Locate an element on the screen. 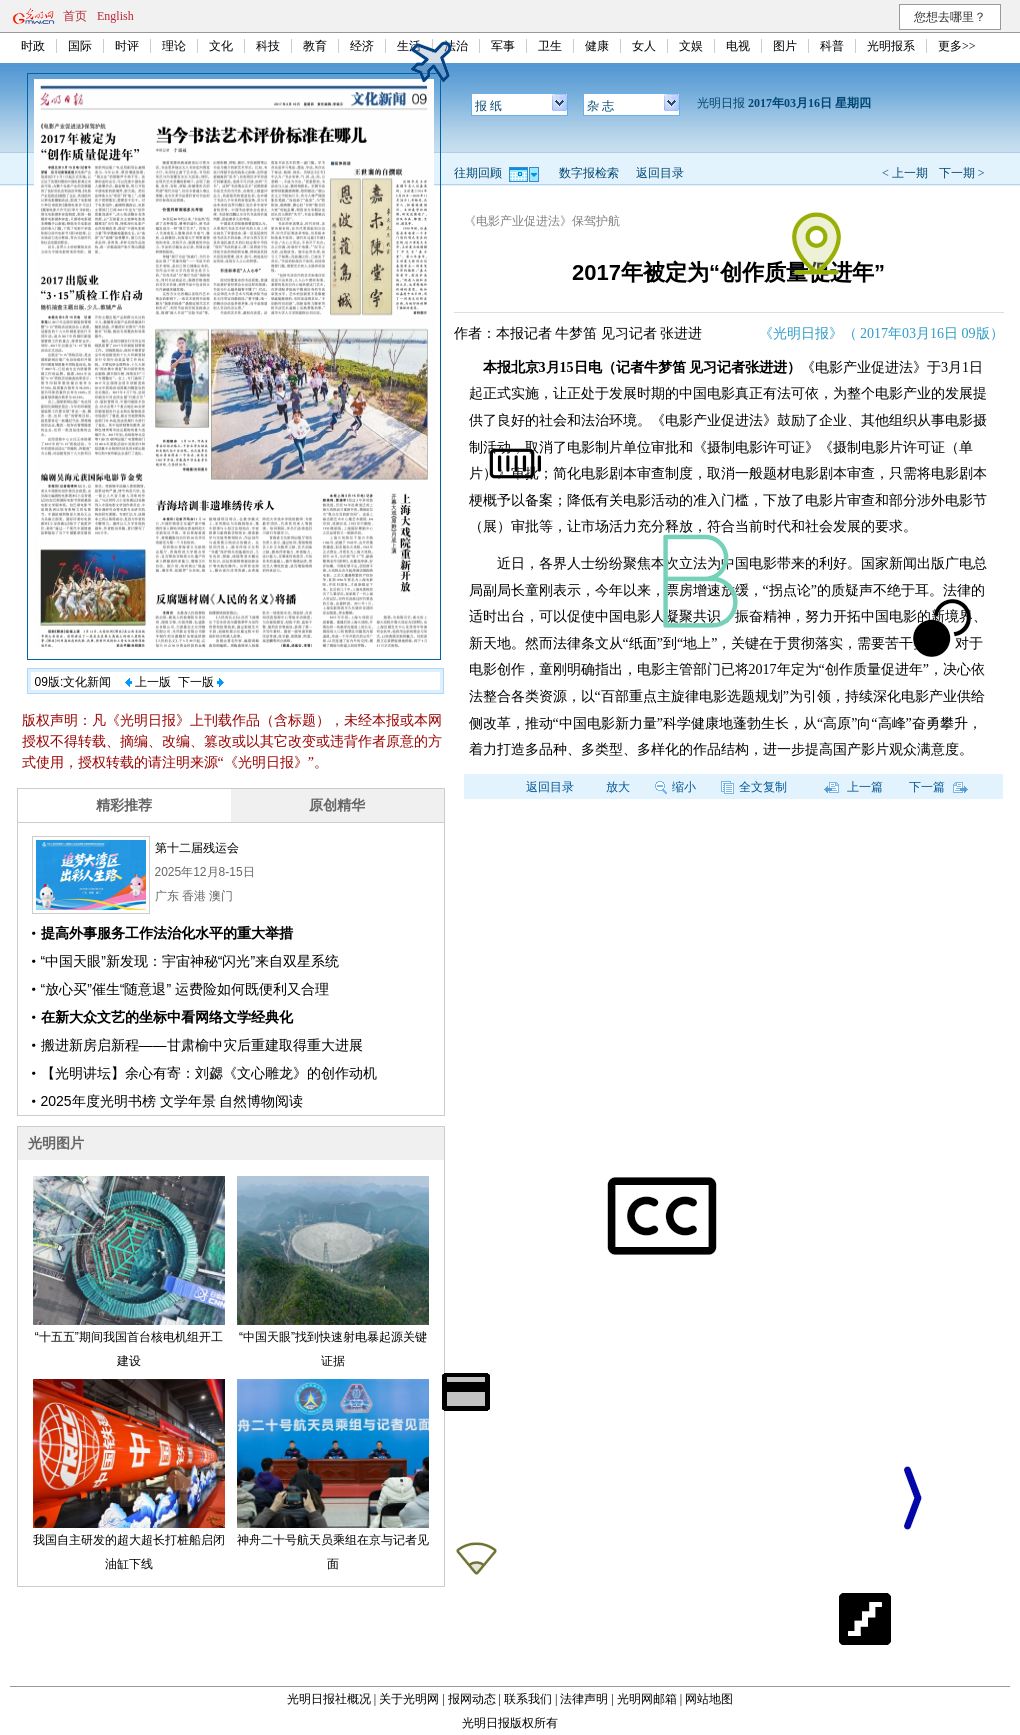  enable airplane mode is located at coordinates (432, 61).